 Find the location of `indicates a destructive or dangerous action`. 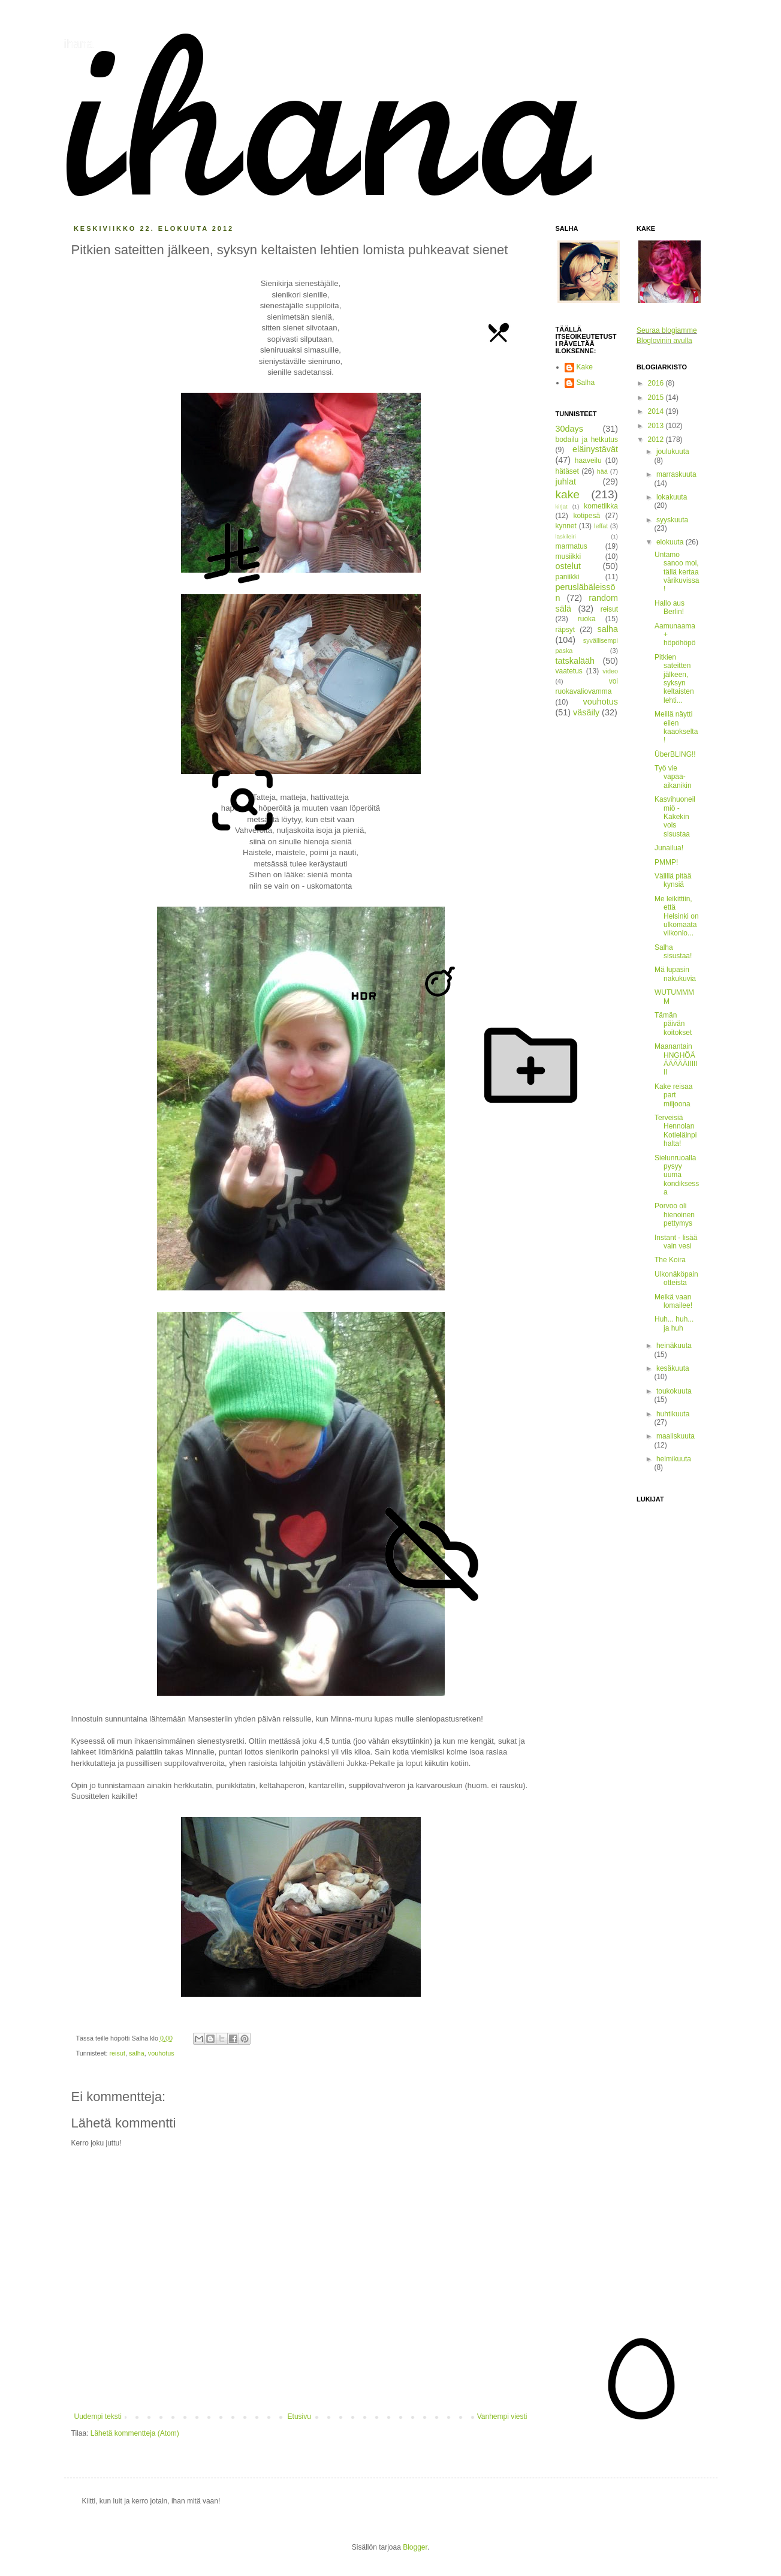

indicates a destructive or dangerous action is located at coordinates (440, 982).